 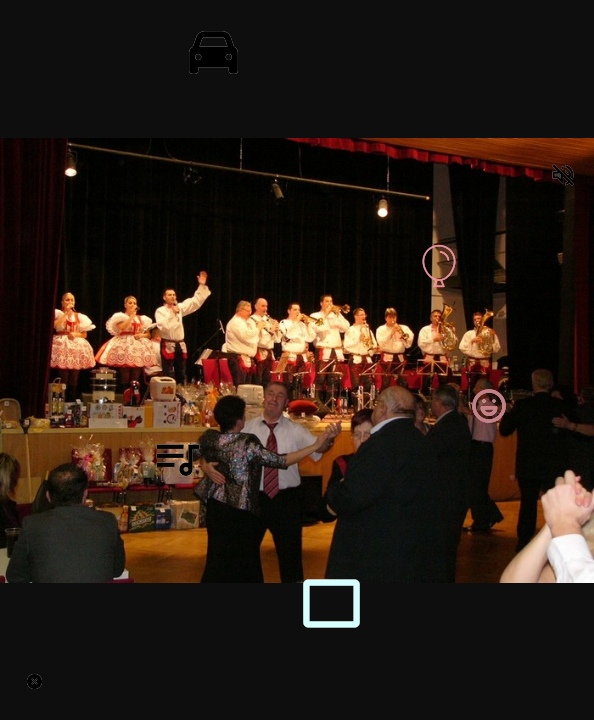 I want to click on represents a container or frame element, so click(x=331, y=603).